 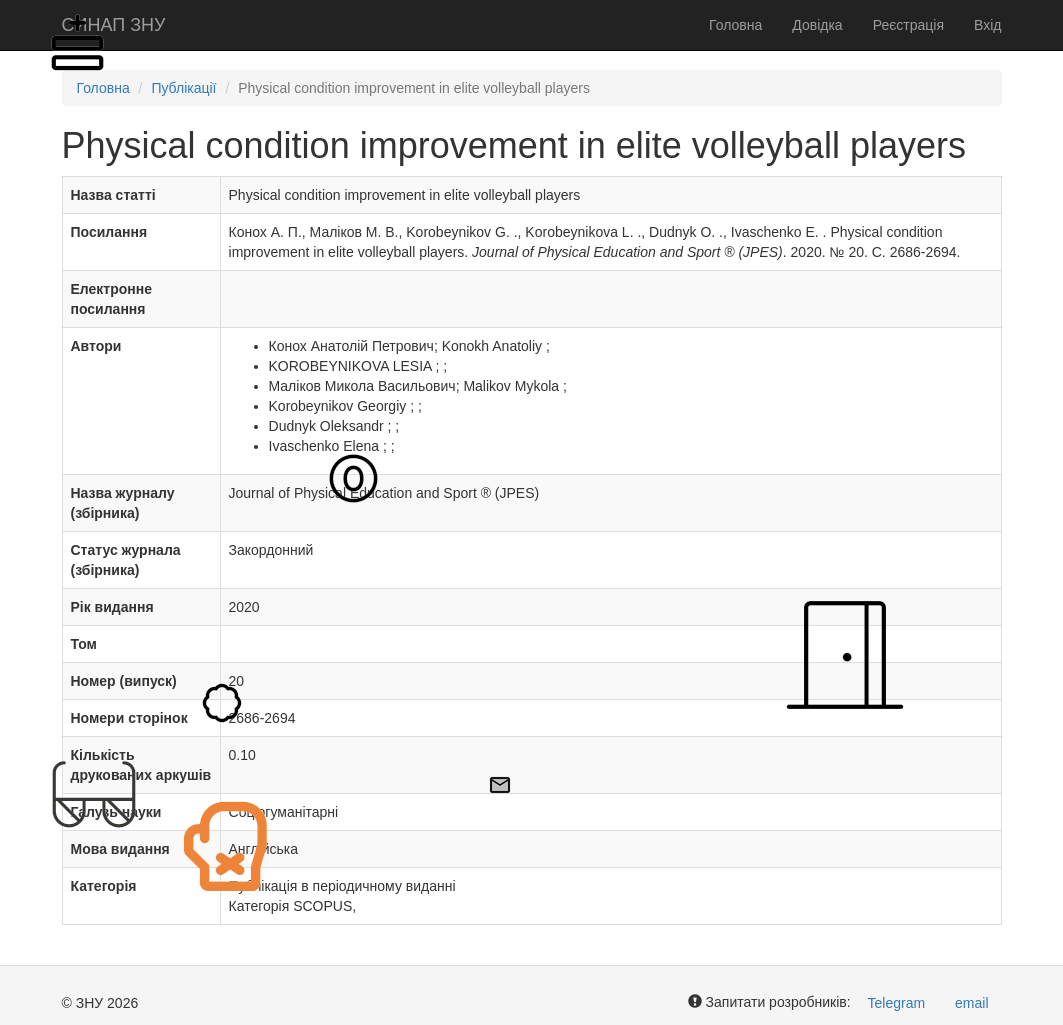 I want to click on toggle summer or vacation mode, so click(x=94, y=796).